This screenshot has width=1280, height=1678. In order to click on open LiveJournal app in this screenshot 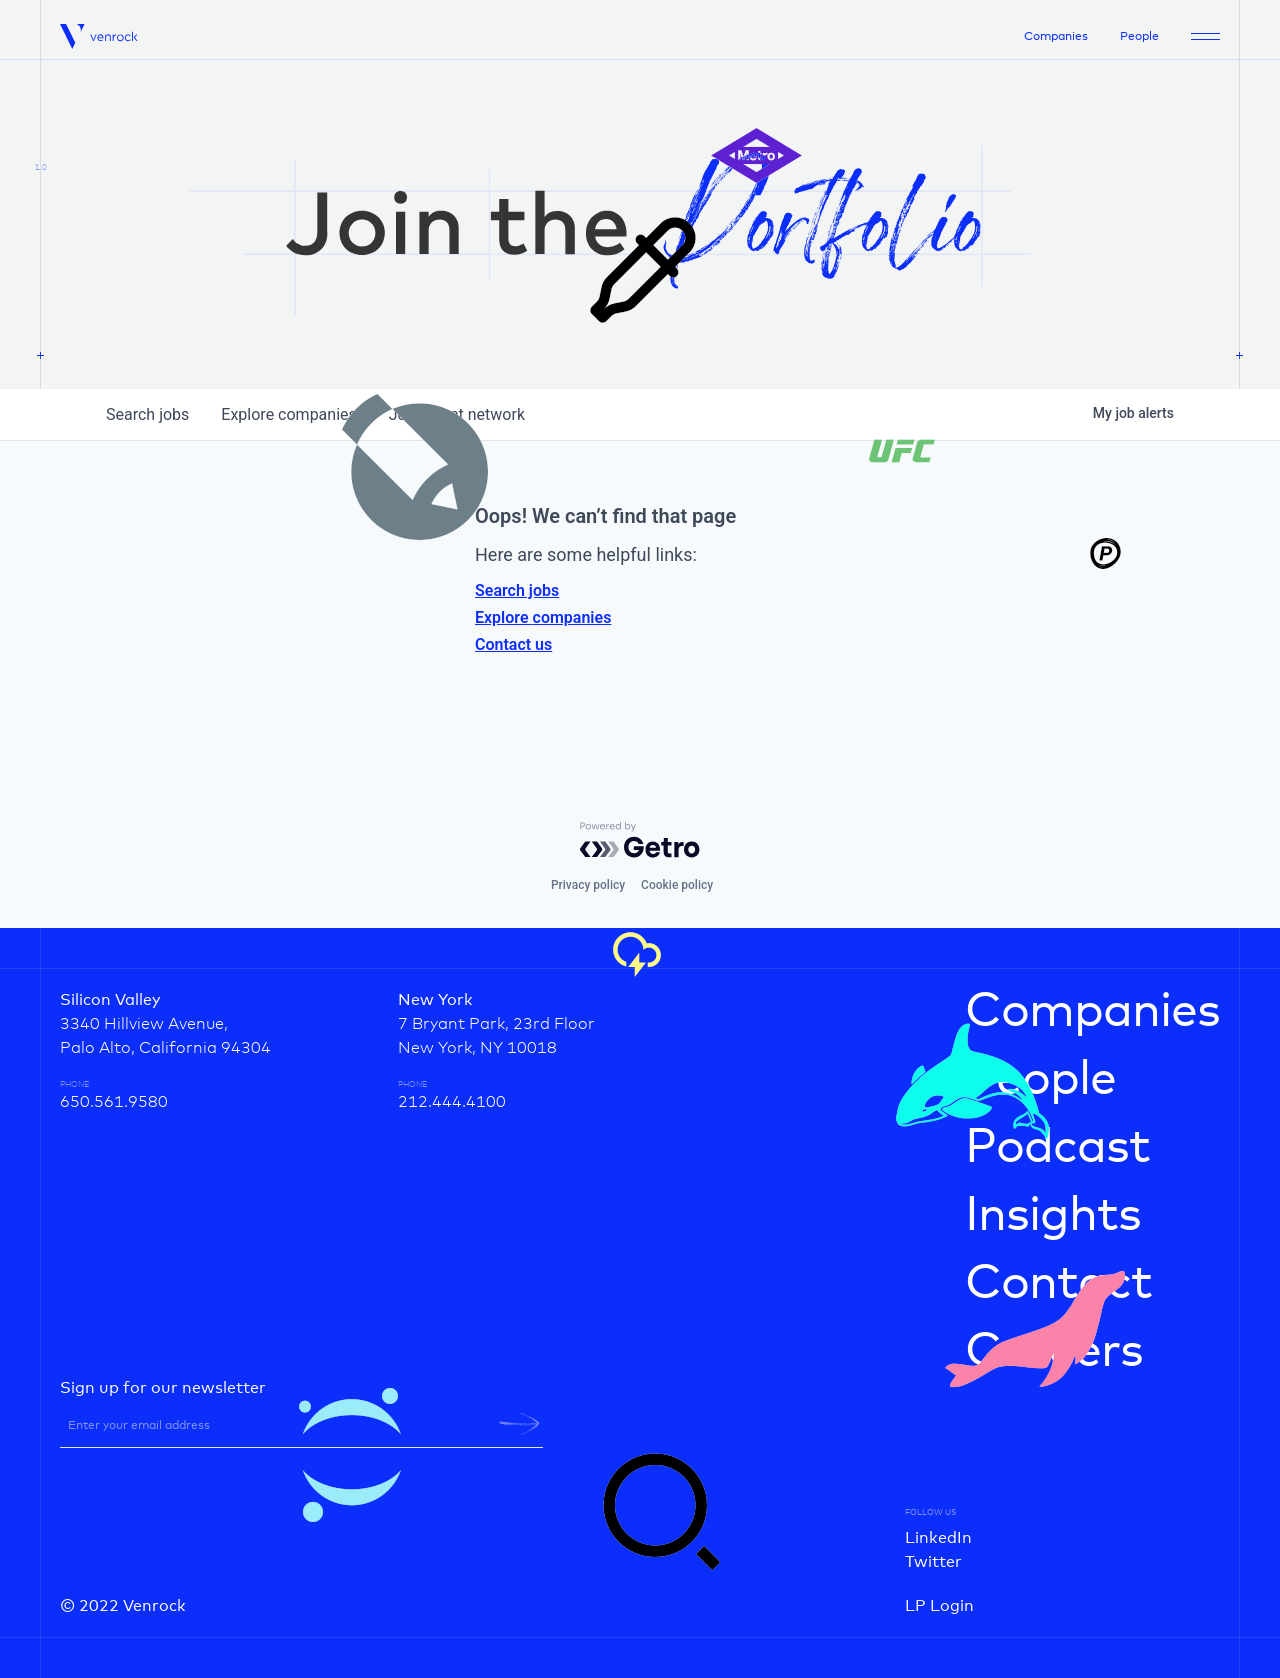, I will do `click(415, 467)`.